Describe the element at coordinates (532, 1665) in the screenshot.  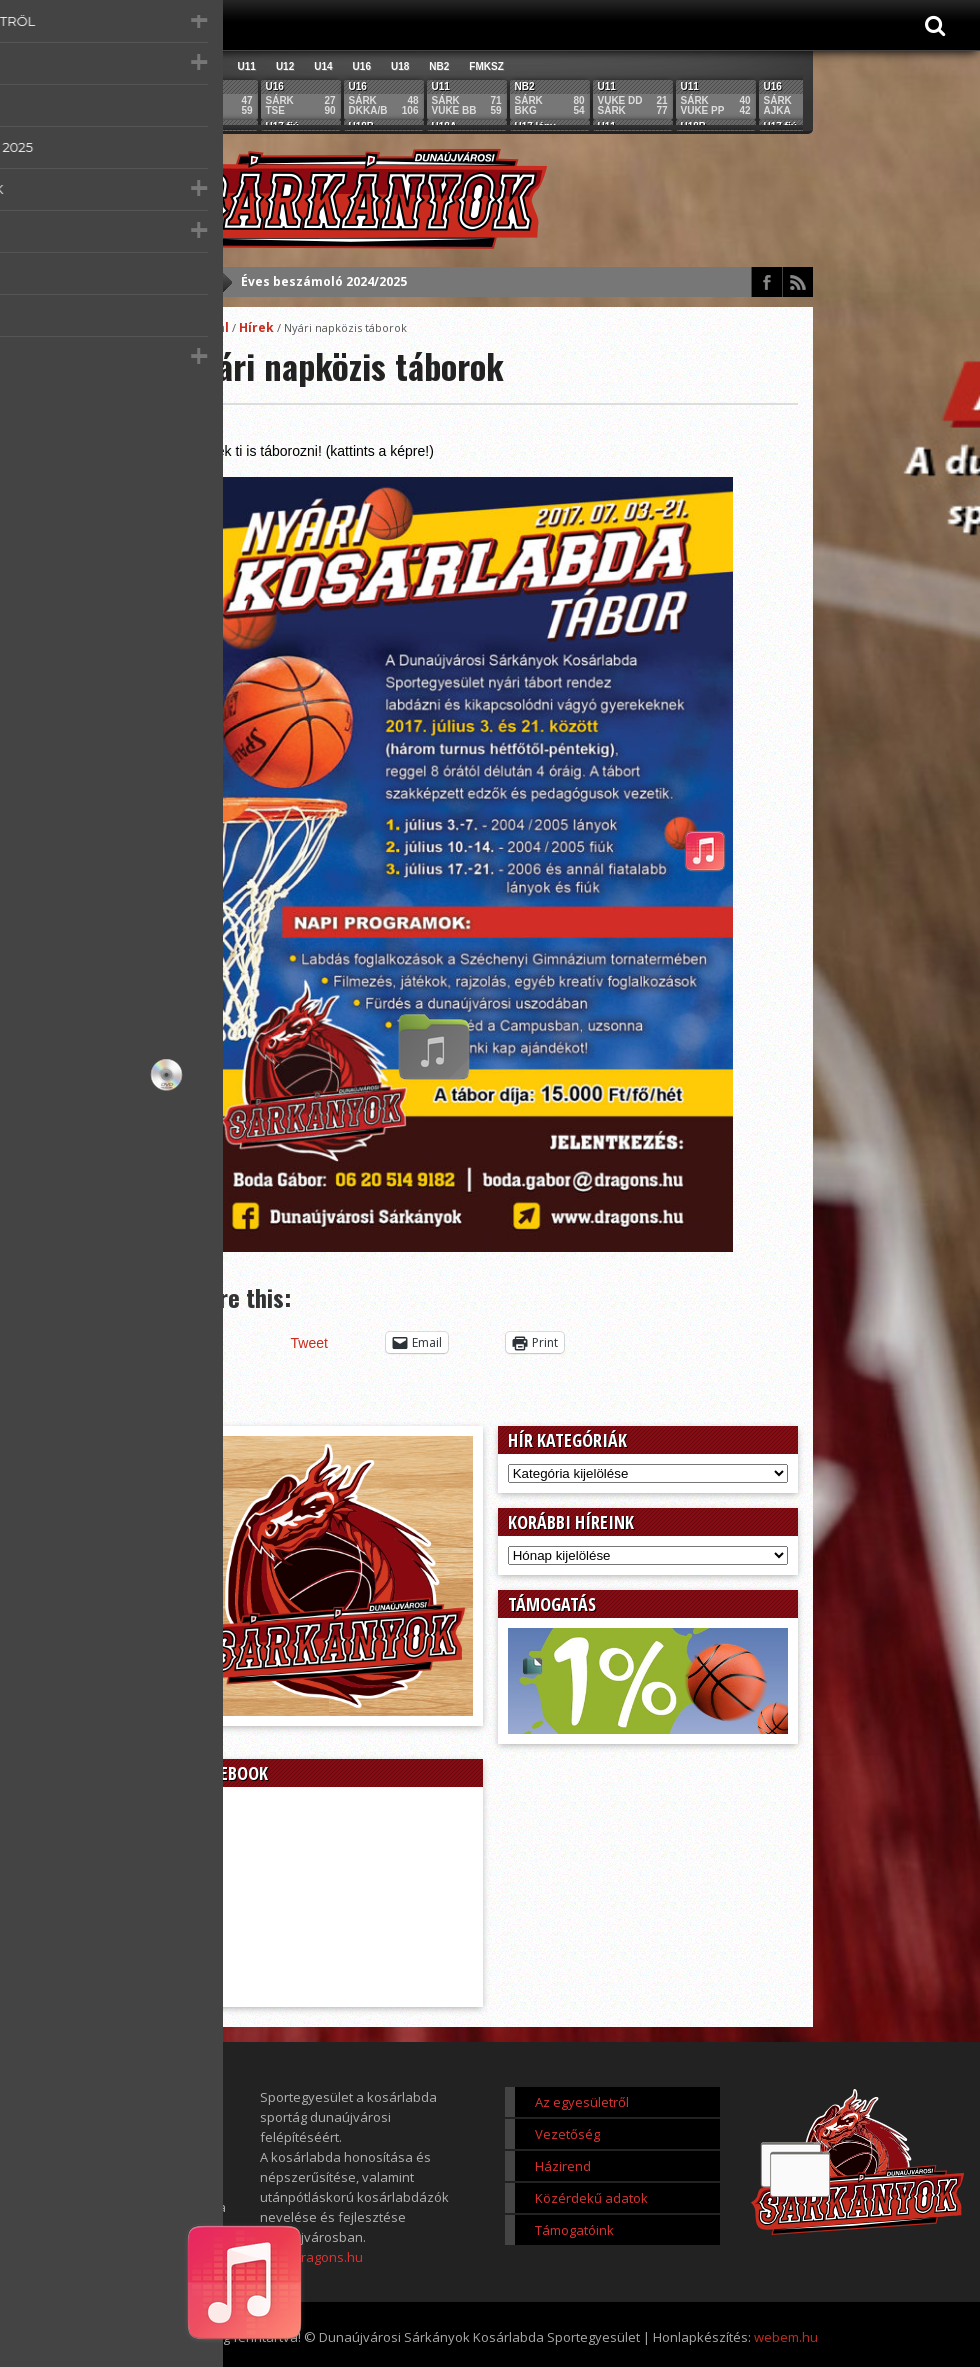
I see `change desktop wallpaper settings` at that location.